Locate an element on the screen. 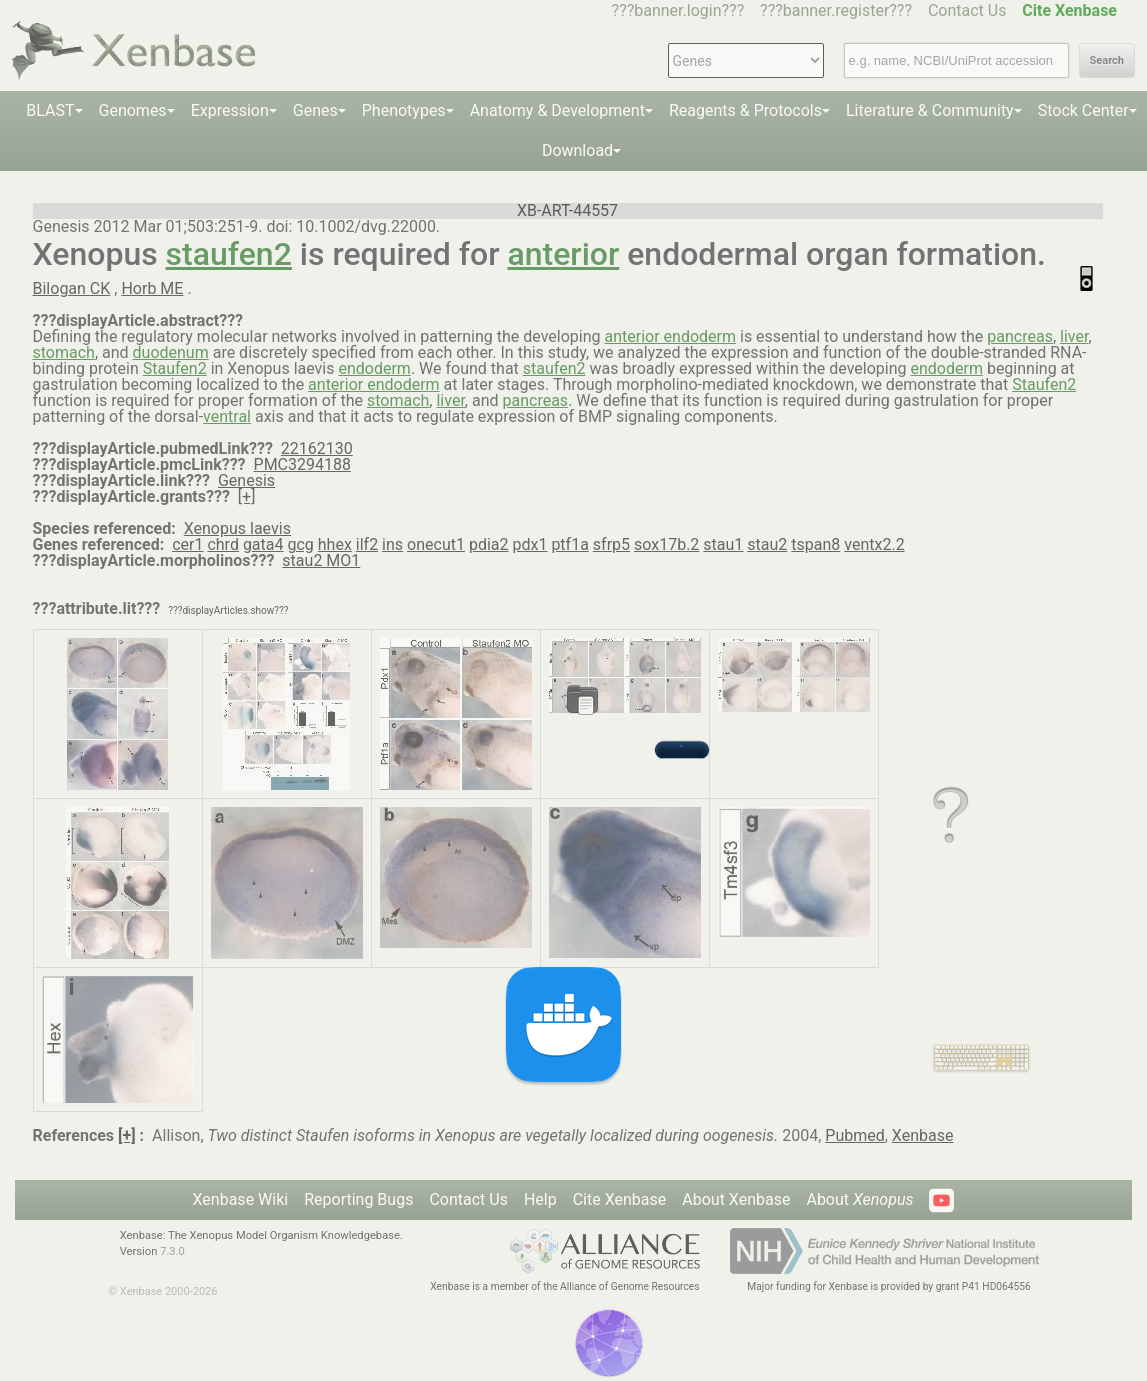 The height and width of the screenshot is (1381, 1147). open Docker desktop application is located at coordinates (563, 1024).